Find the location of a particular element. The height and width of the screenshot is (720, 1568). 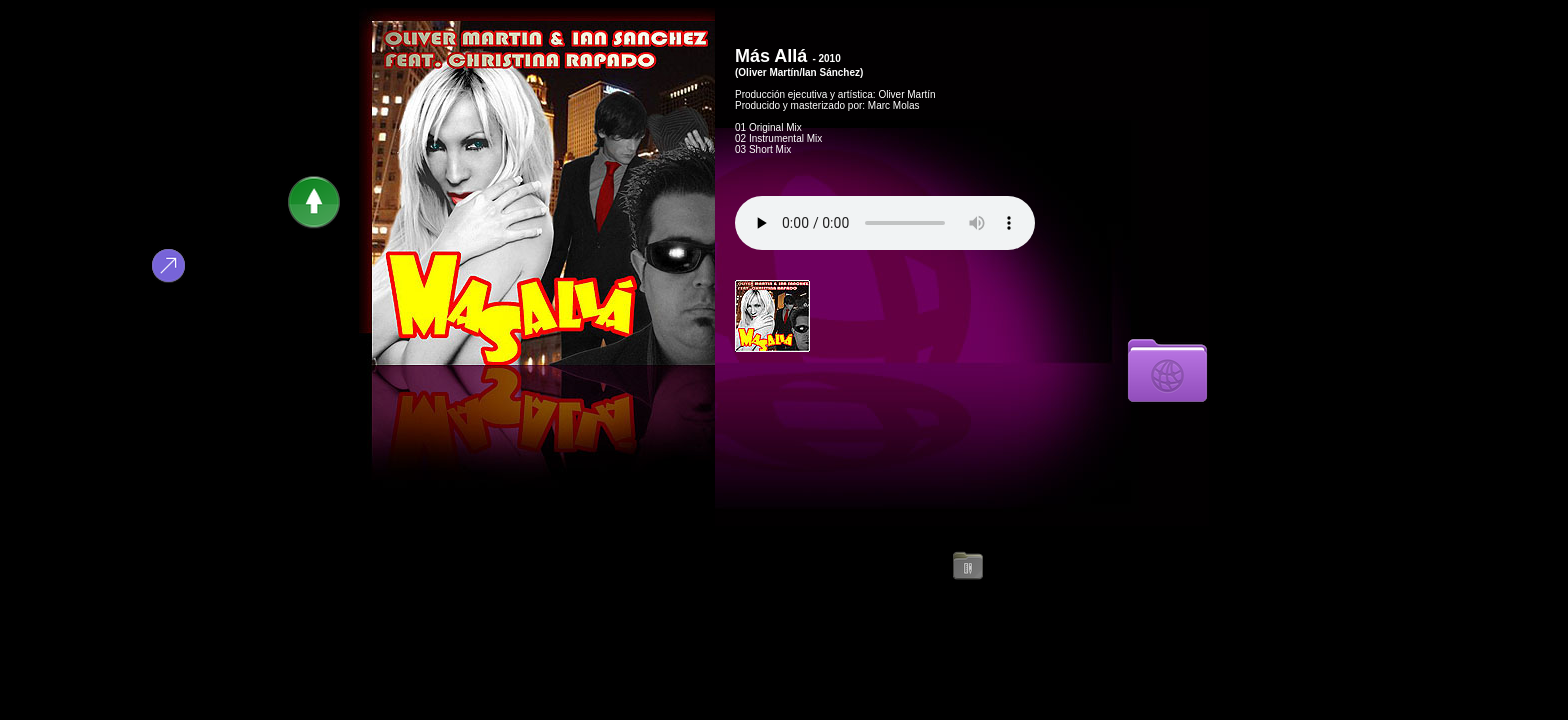

software update available for installation is located at coordinates (314, 202).